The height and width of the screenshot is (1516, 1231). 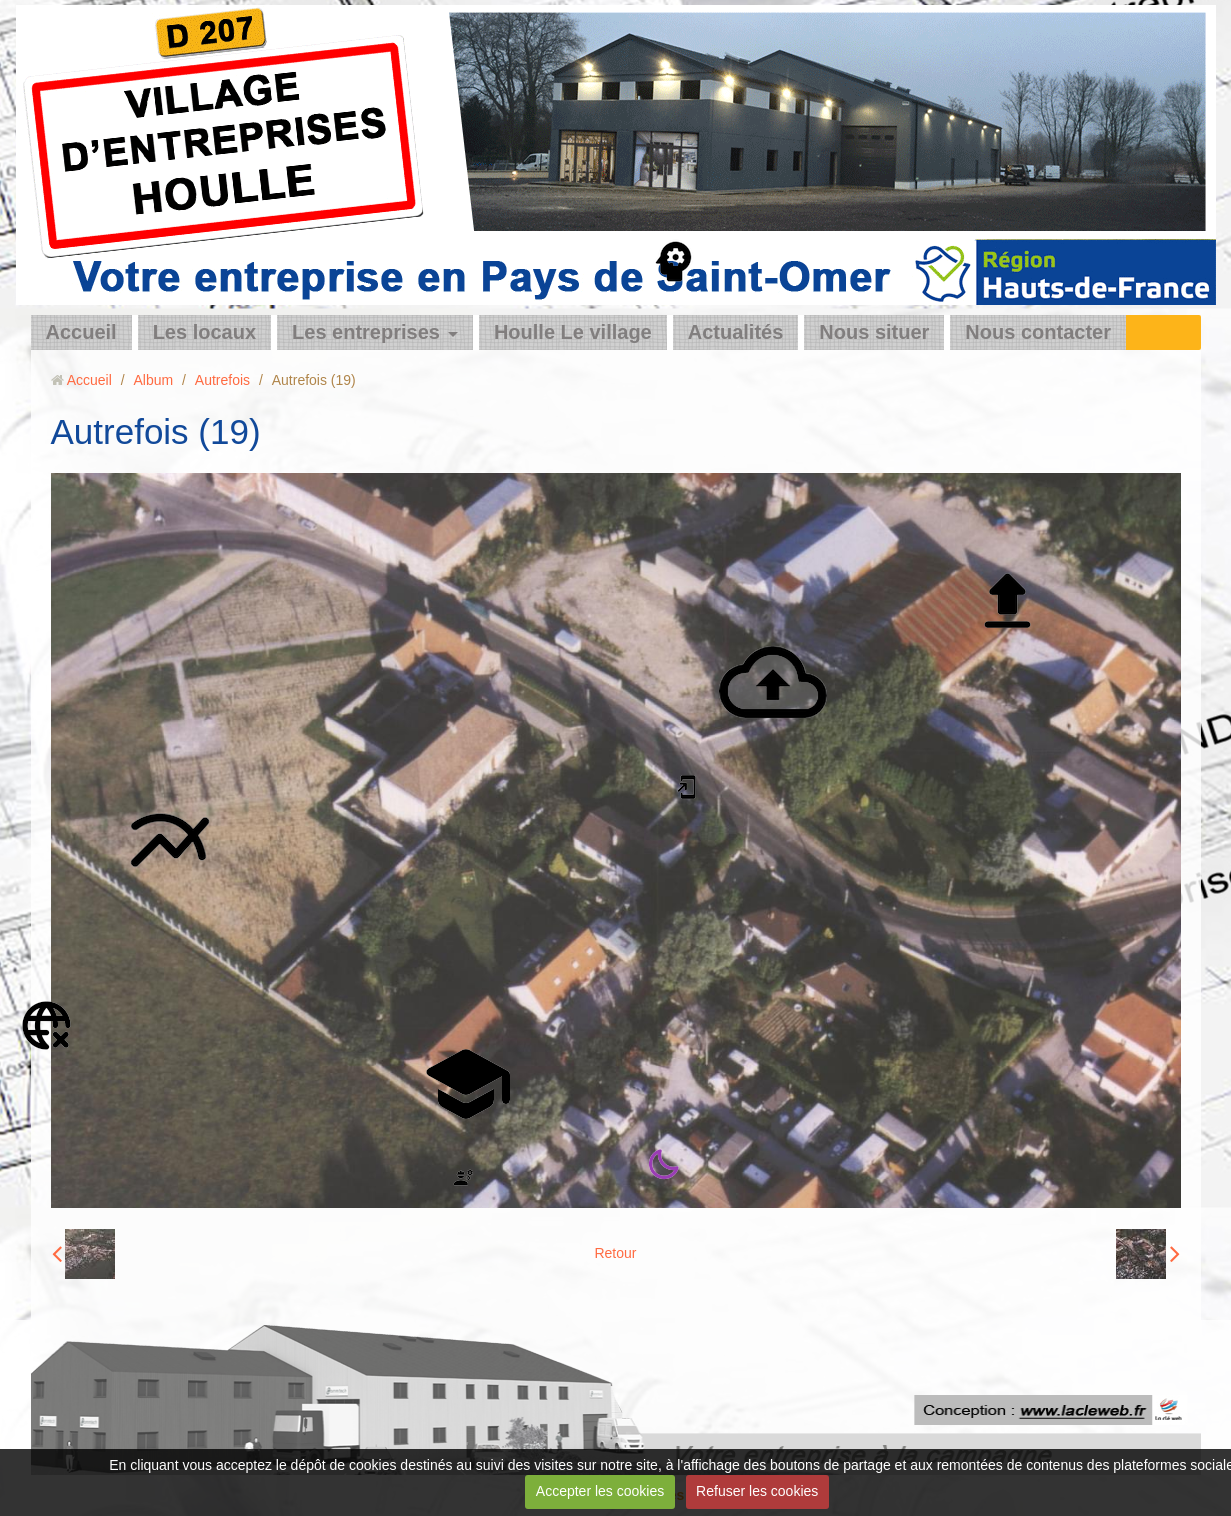 I want to click on upload a file from your device, so click(x=1007, y=601).